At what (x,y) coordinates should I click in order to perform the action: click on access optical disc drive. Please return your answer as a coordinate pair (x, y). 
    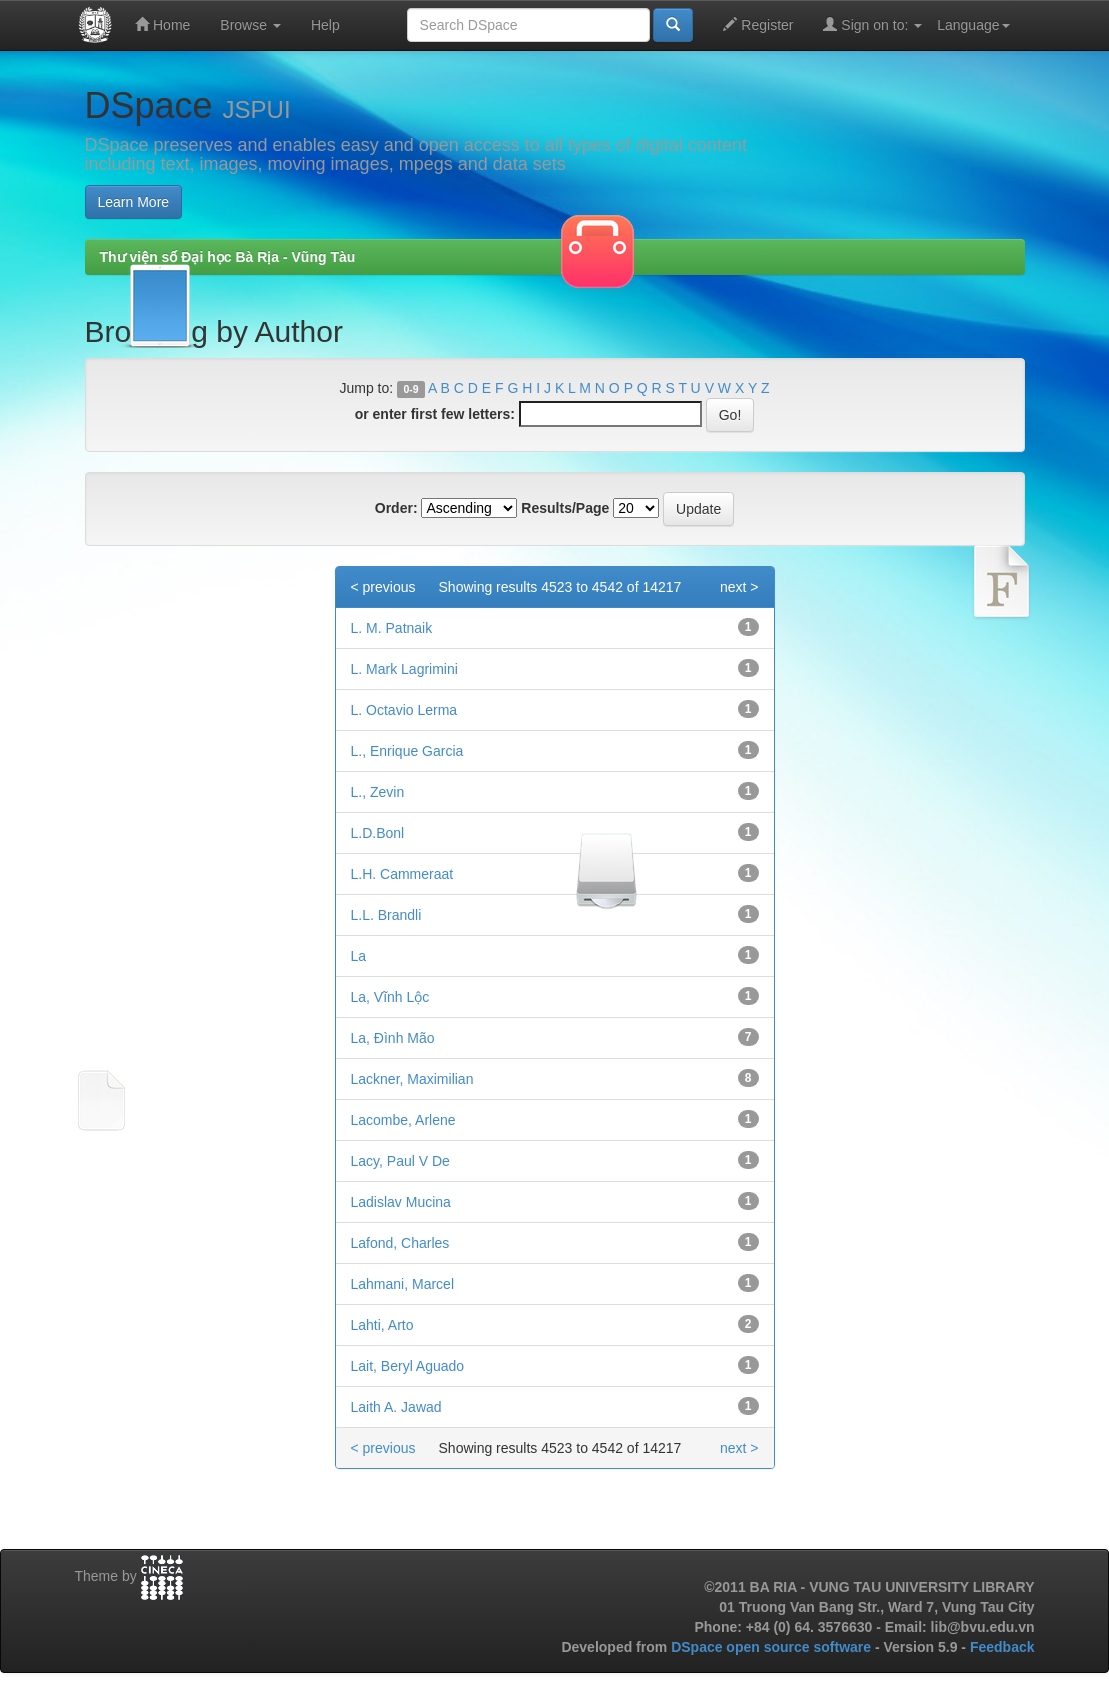
    Looking at the image, I should click on (604, 871).